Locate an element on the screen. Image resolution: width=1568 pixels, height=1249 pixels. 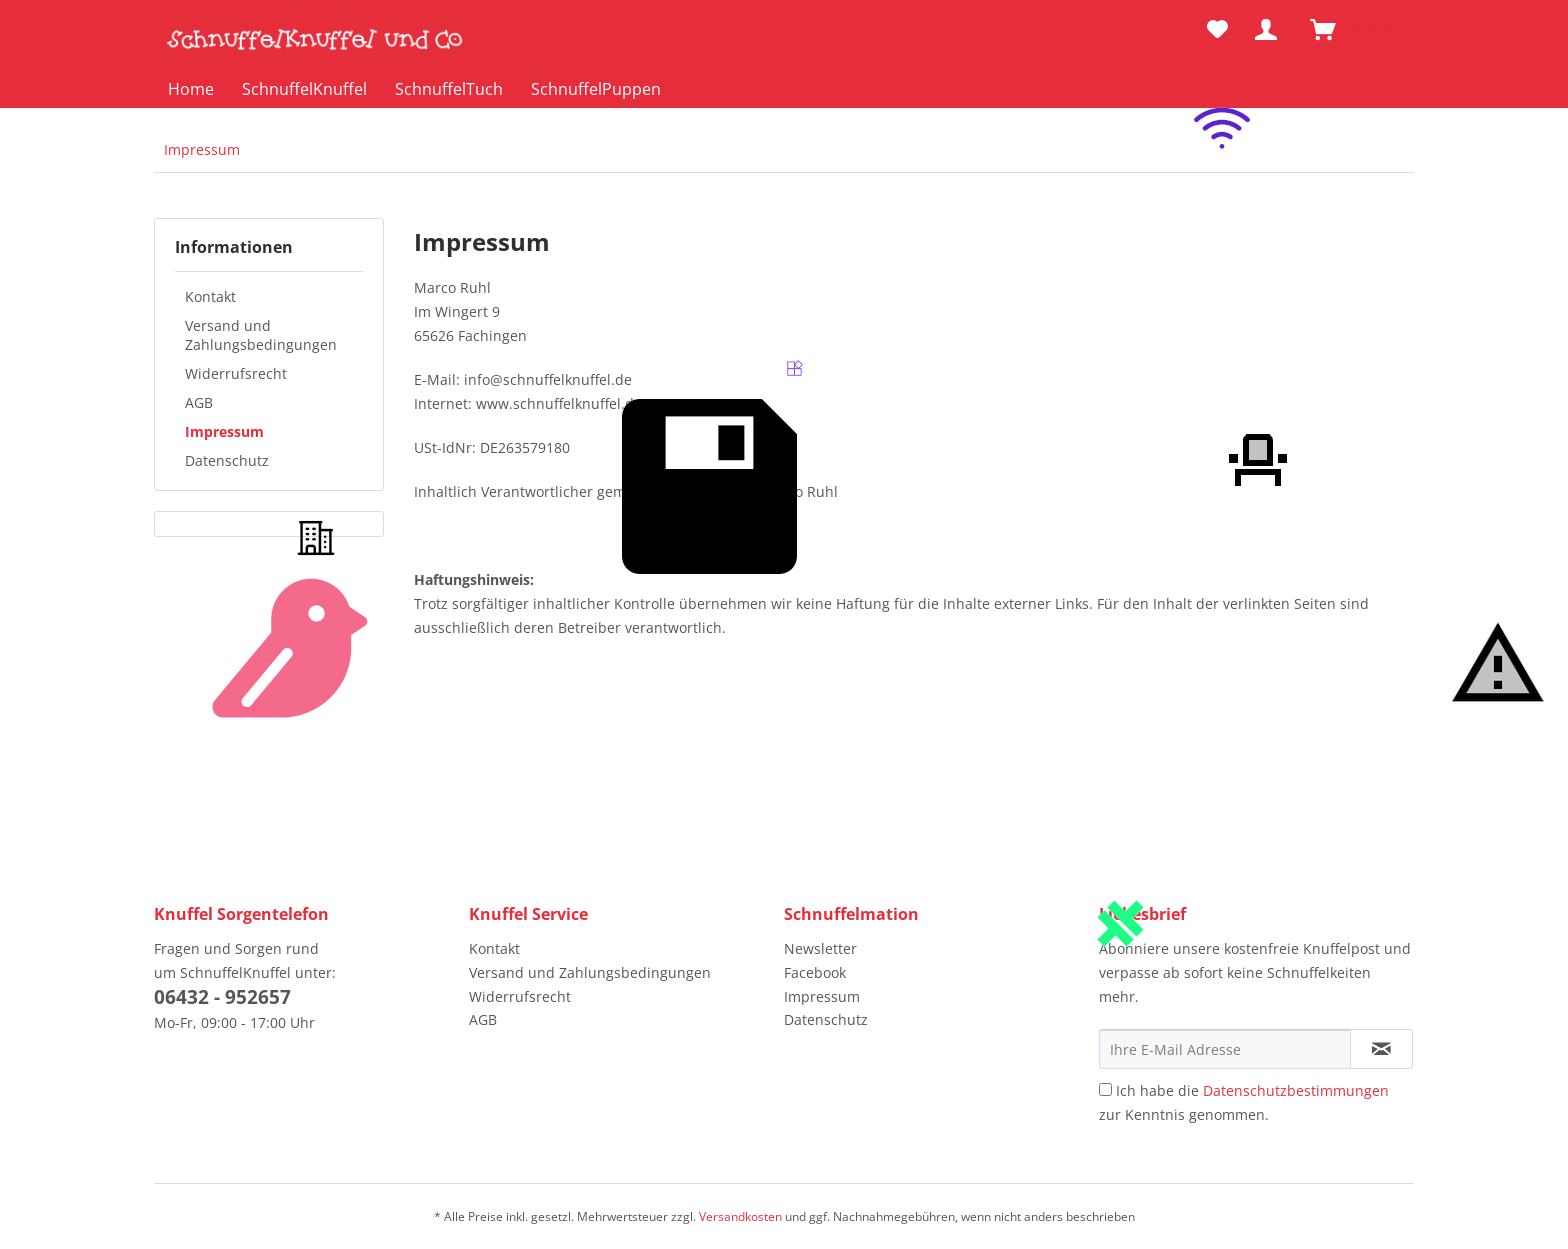
save current file or document is located at coordinates (709, 486).